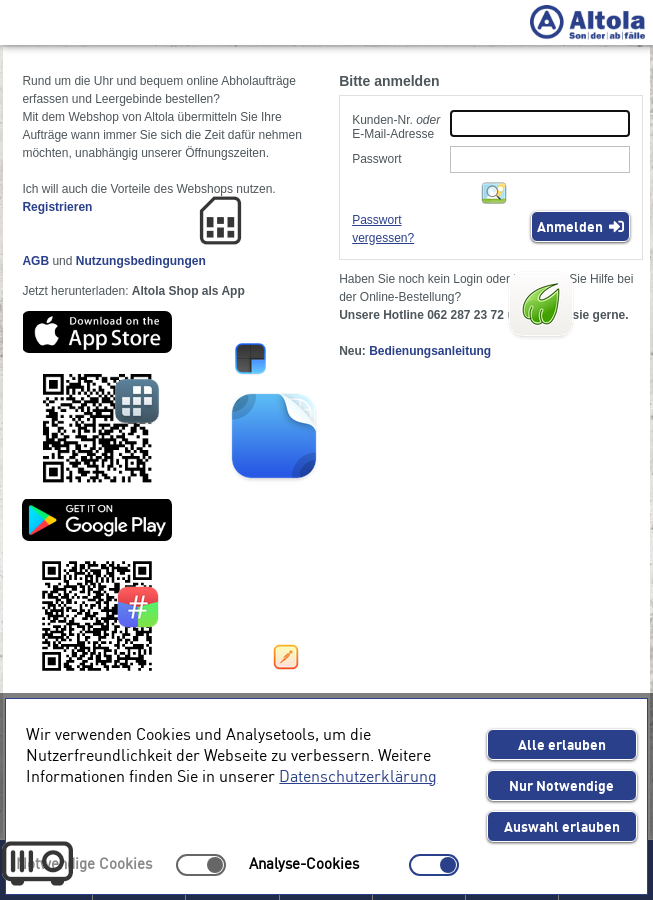 The height and width of the screenshot is (900, 653). I want to click on switch to workspace in bottom-right position, so click(250, 358).